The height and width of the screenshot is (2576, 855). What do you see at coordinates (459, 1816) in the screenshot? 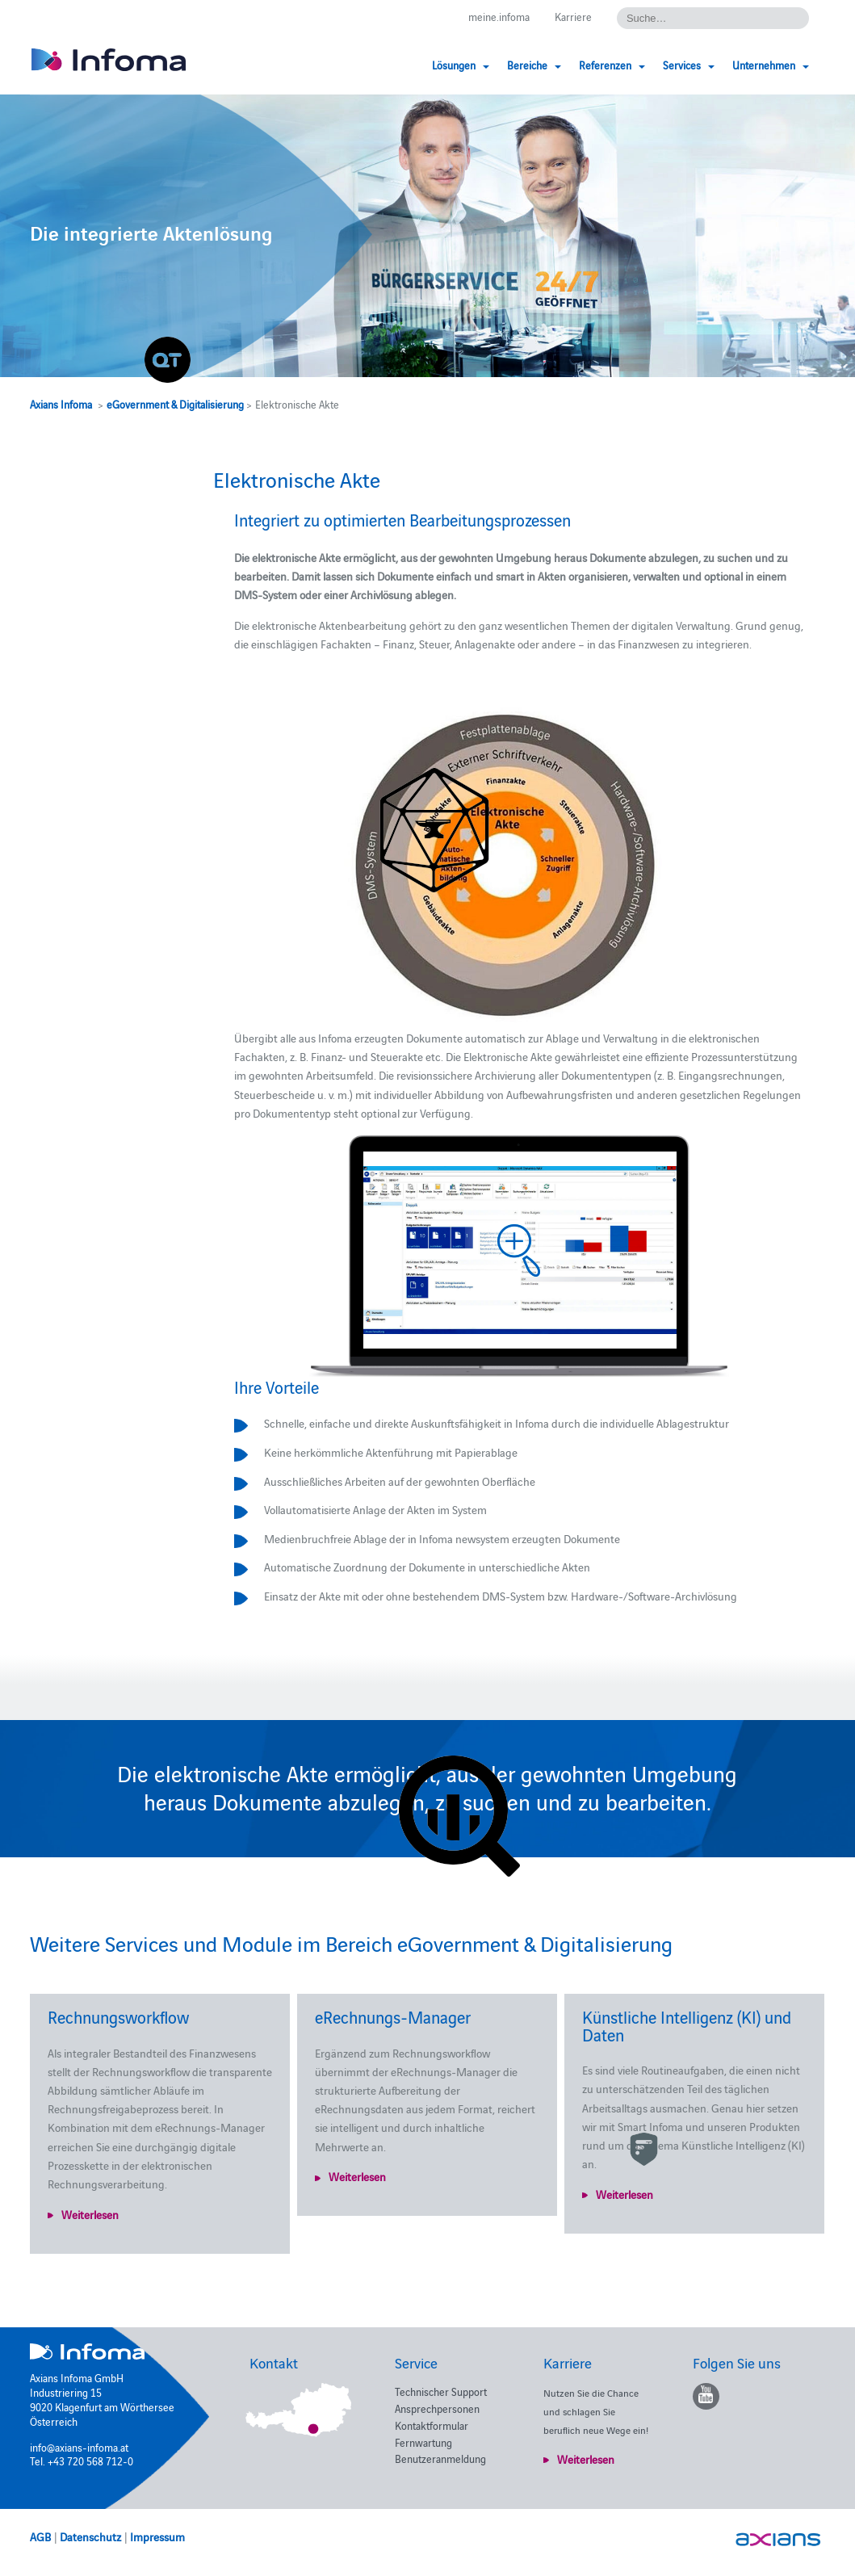
I see `access Google BigQuery data warehouse` at bounding box center [459, 1816].